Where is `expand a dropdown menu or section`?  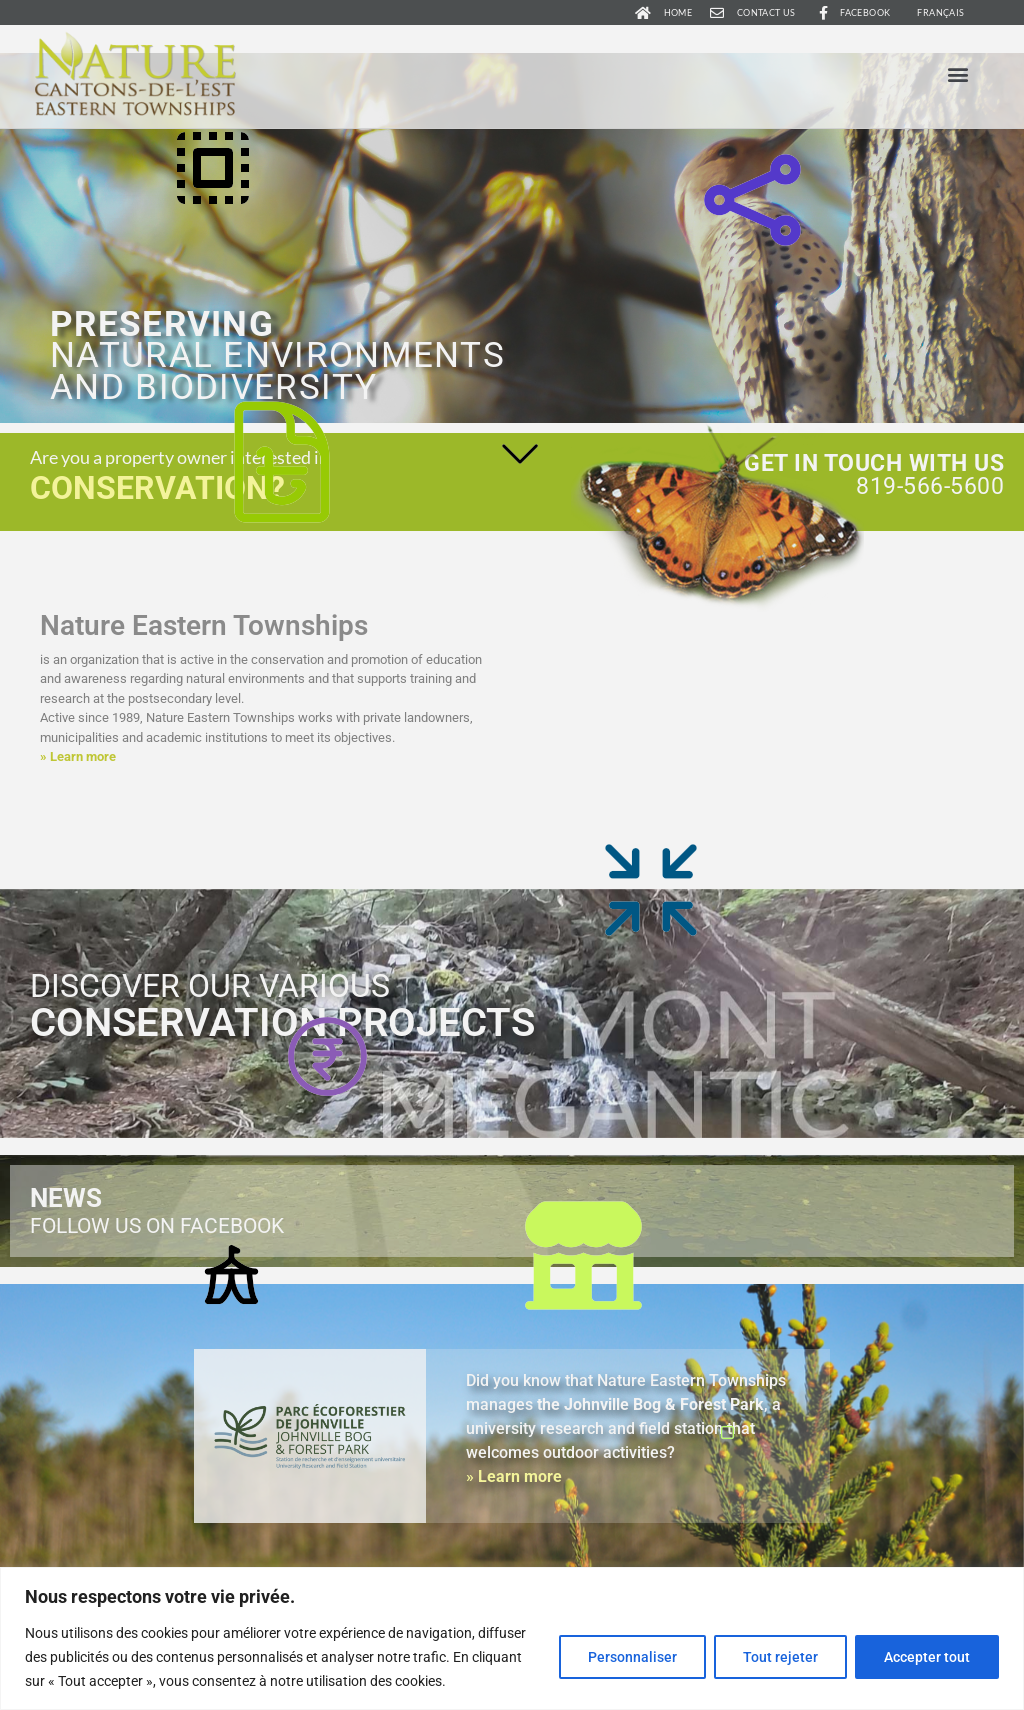 expand a dropdown menu or section is located at coordinates (520, 454).